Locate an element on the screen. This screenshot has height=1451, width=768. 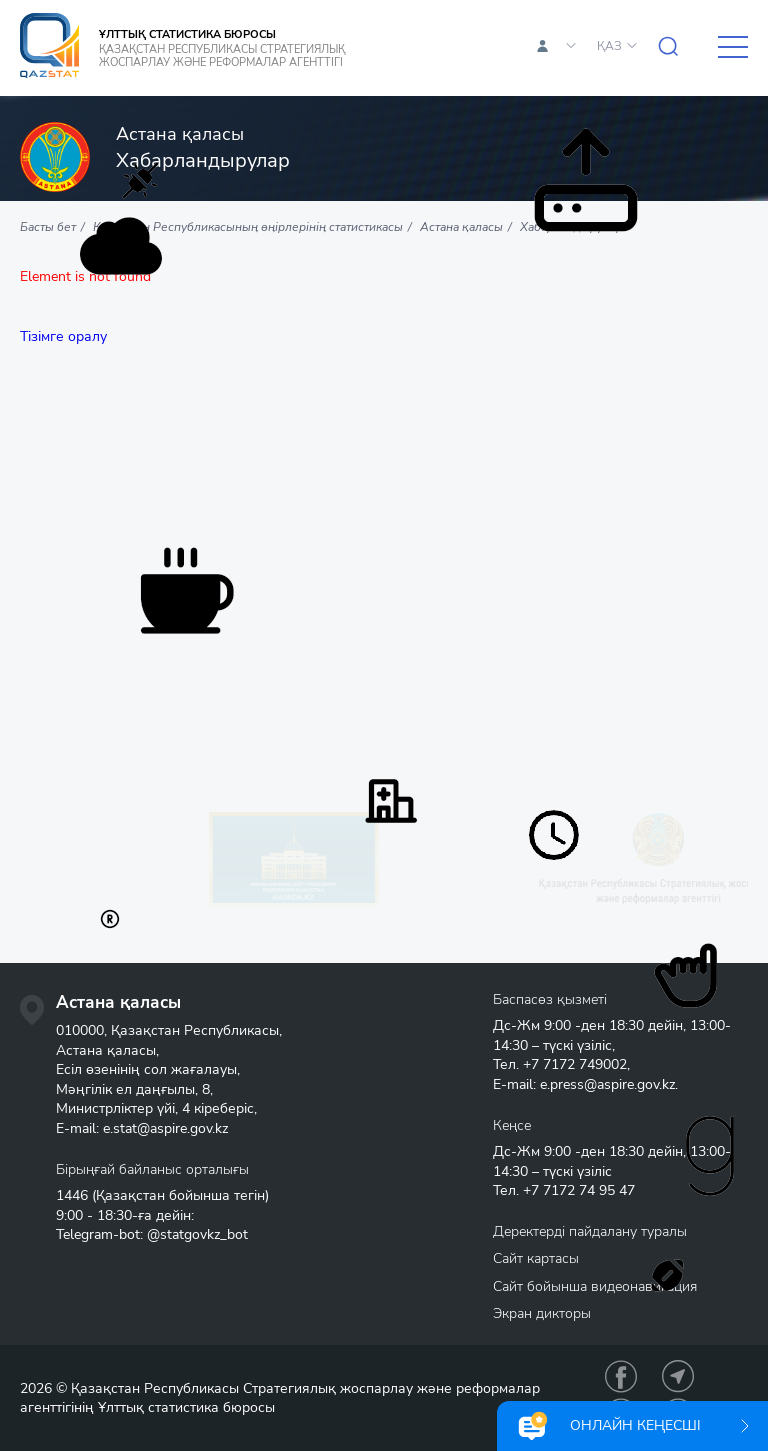
find nearby hospitals or medical facilities is located at coordinates (389, 801).